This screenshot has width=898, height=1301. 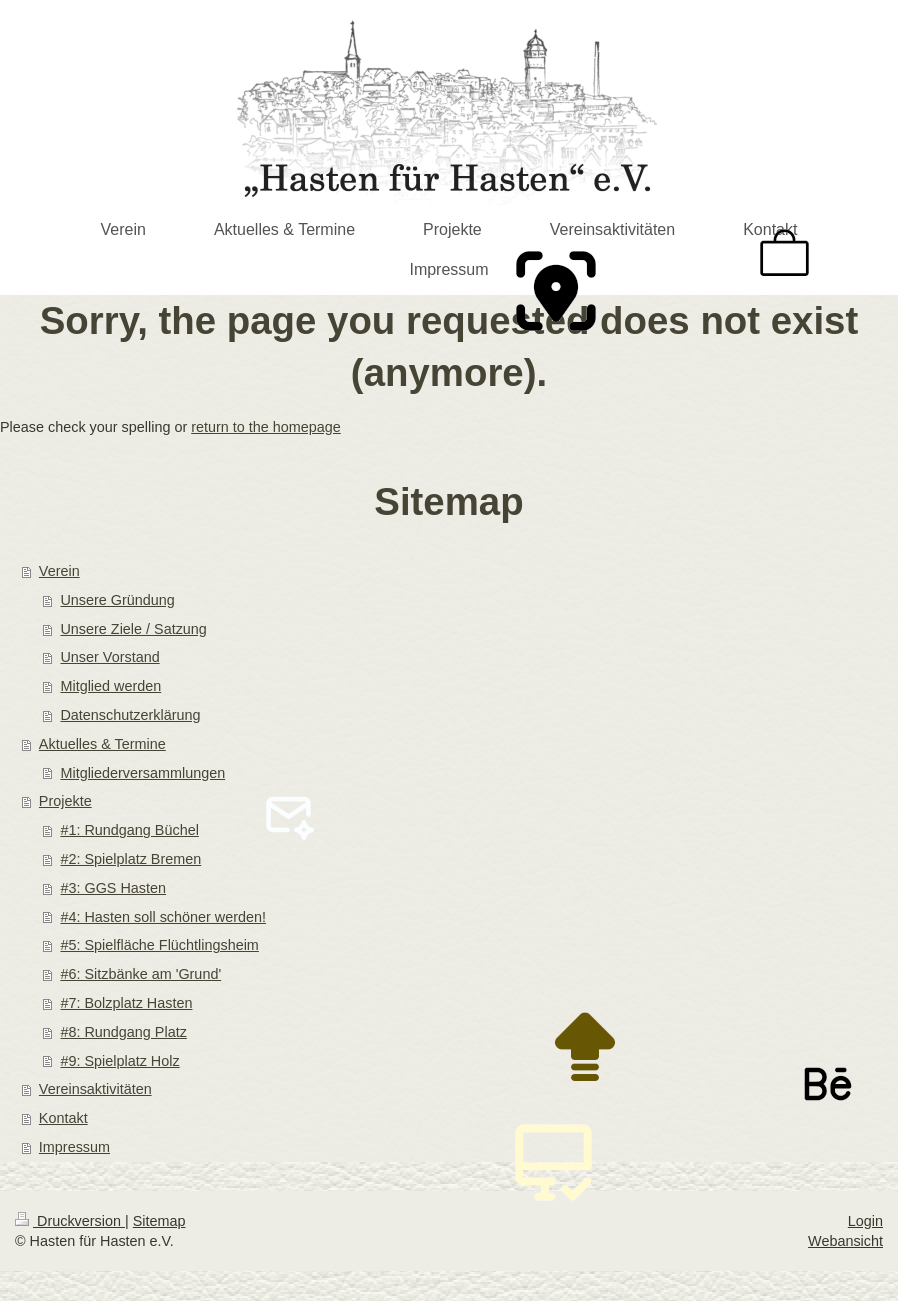 What do you see at coordinates (556, 291) in the screenshot?
I see `activate live view mode for real-time location tracking` at bounding box center [556, 291].